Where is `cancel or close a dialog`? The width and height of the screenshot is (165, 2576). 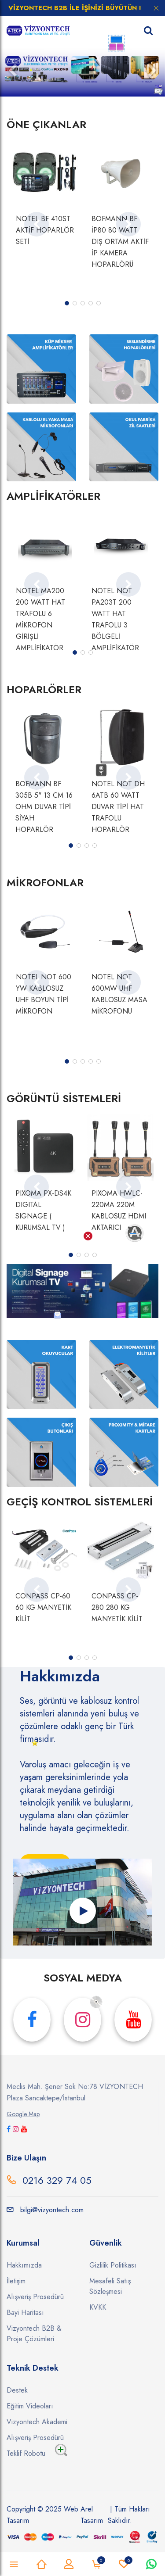
cancel or close a dialog is located at coordinates (88, 1236).